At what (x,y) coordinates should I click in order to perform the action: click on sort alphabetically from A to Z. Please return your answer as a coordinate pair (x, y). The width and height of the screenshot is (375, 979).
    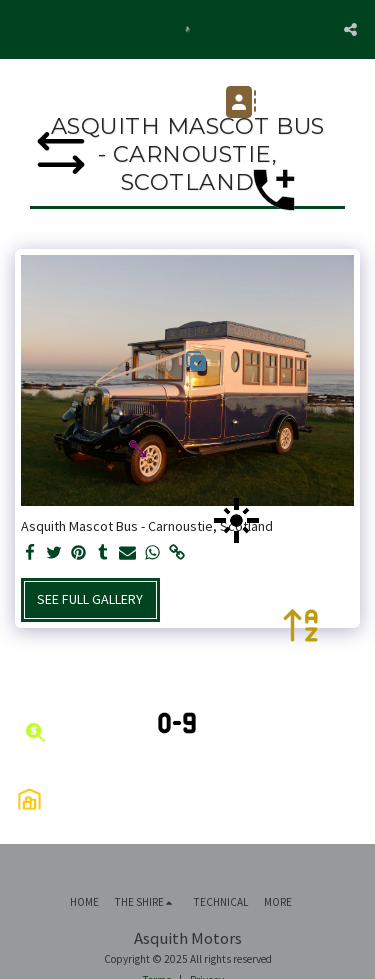
    Looking at the image, I should click on (301, 625).